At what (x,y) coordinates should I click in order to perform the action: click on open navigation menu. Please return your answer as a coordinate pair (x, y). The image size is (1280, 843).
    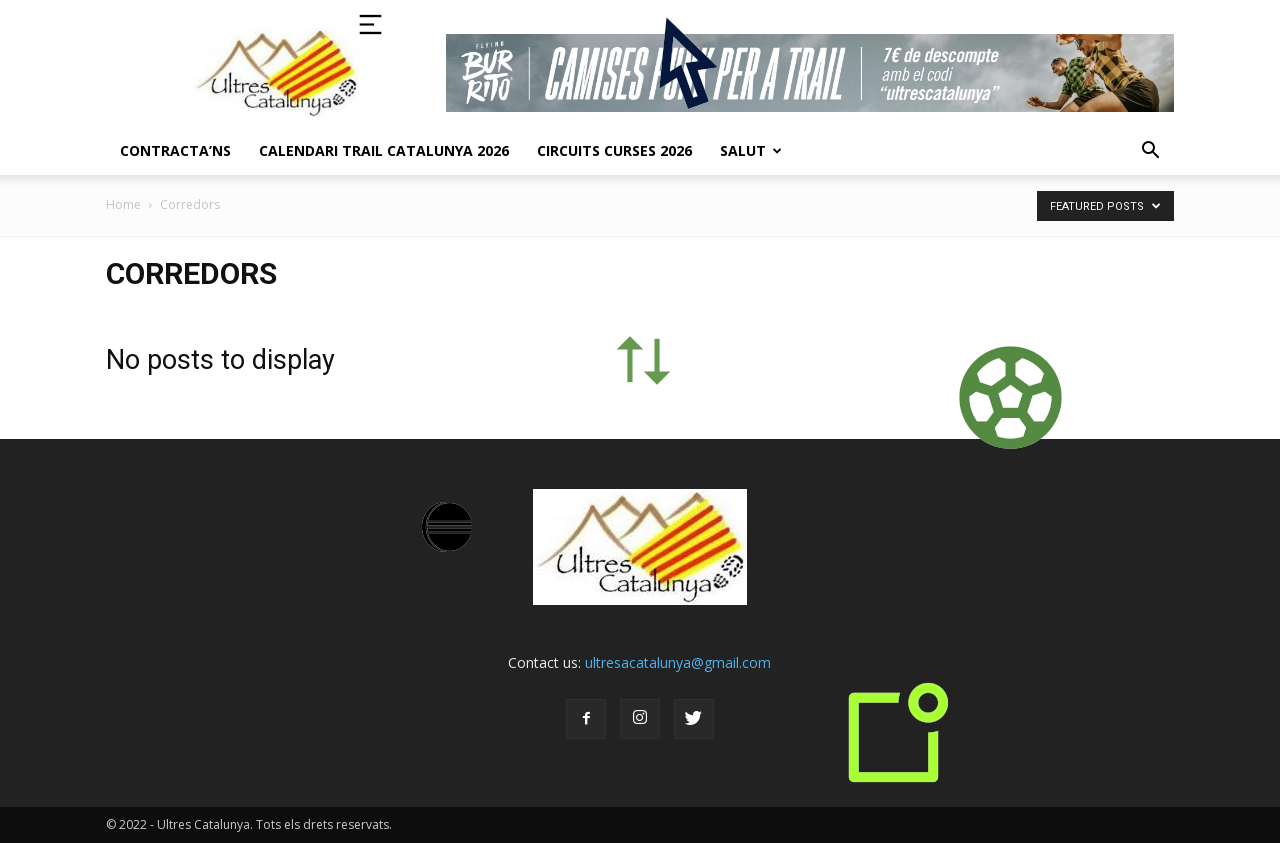
    Looking at the image, I should click on (370, 24).